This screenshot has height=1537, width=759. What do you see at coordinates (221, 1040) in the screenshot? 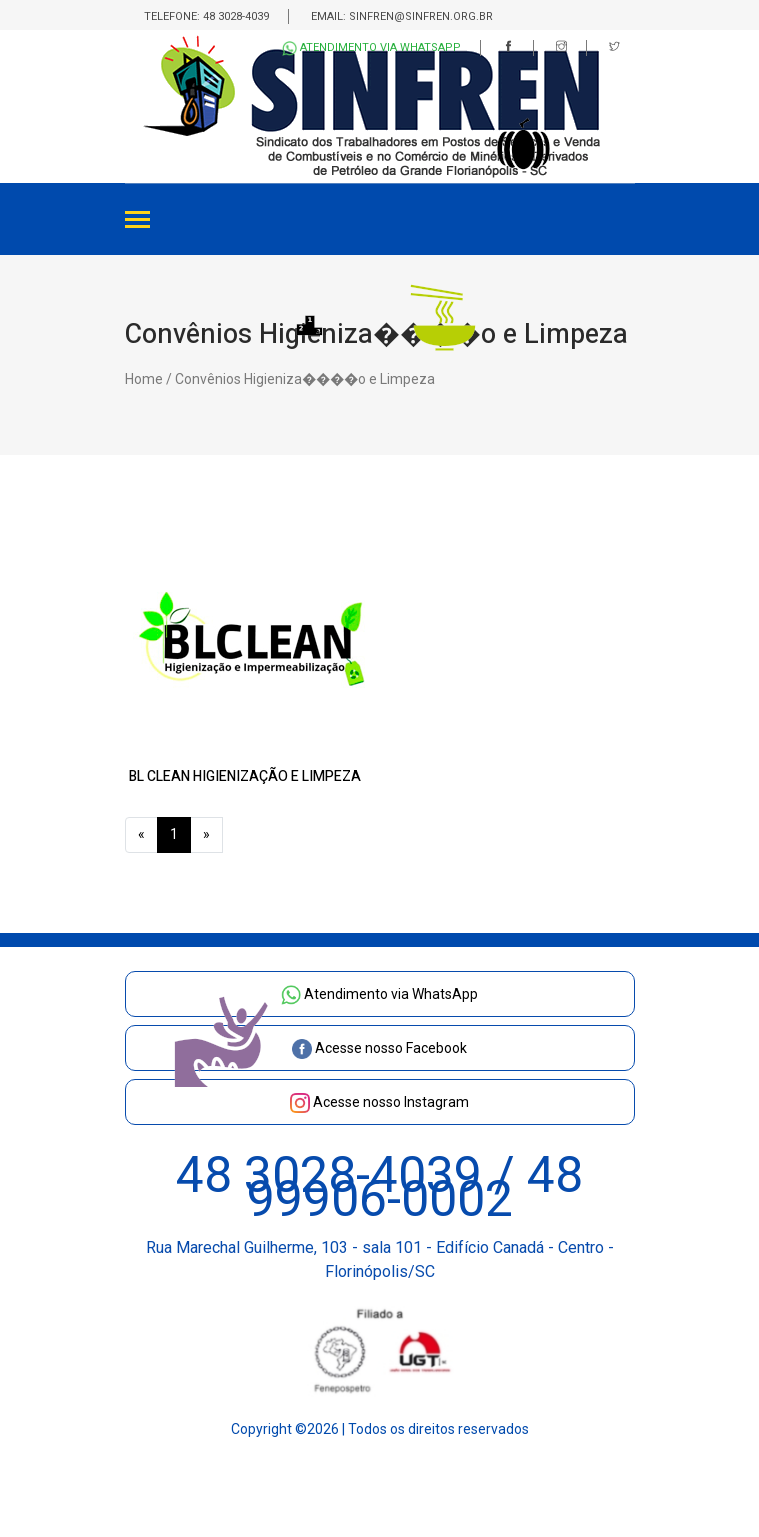
I see `summon a demon from a portal` at bounding box center [221, 1040].